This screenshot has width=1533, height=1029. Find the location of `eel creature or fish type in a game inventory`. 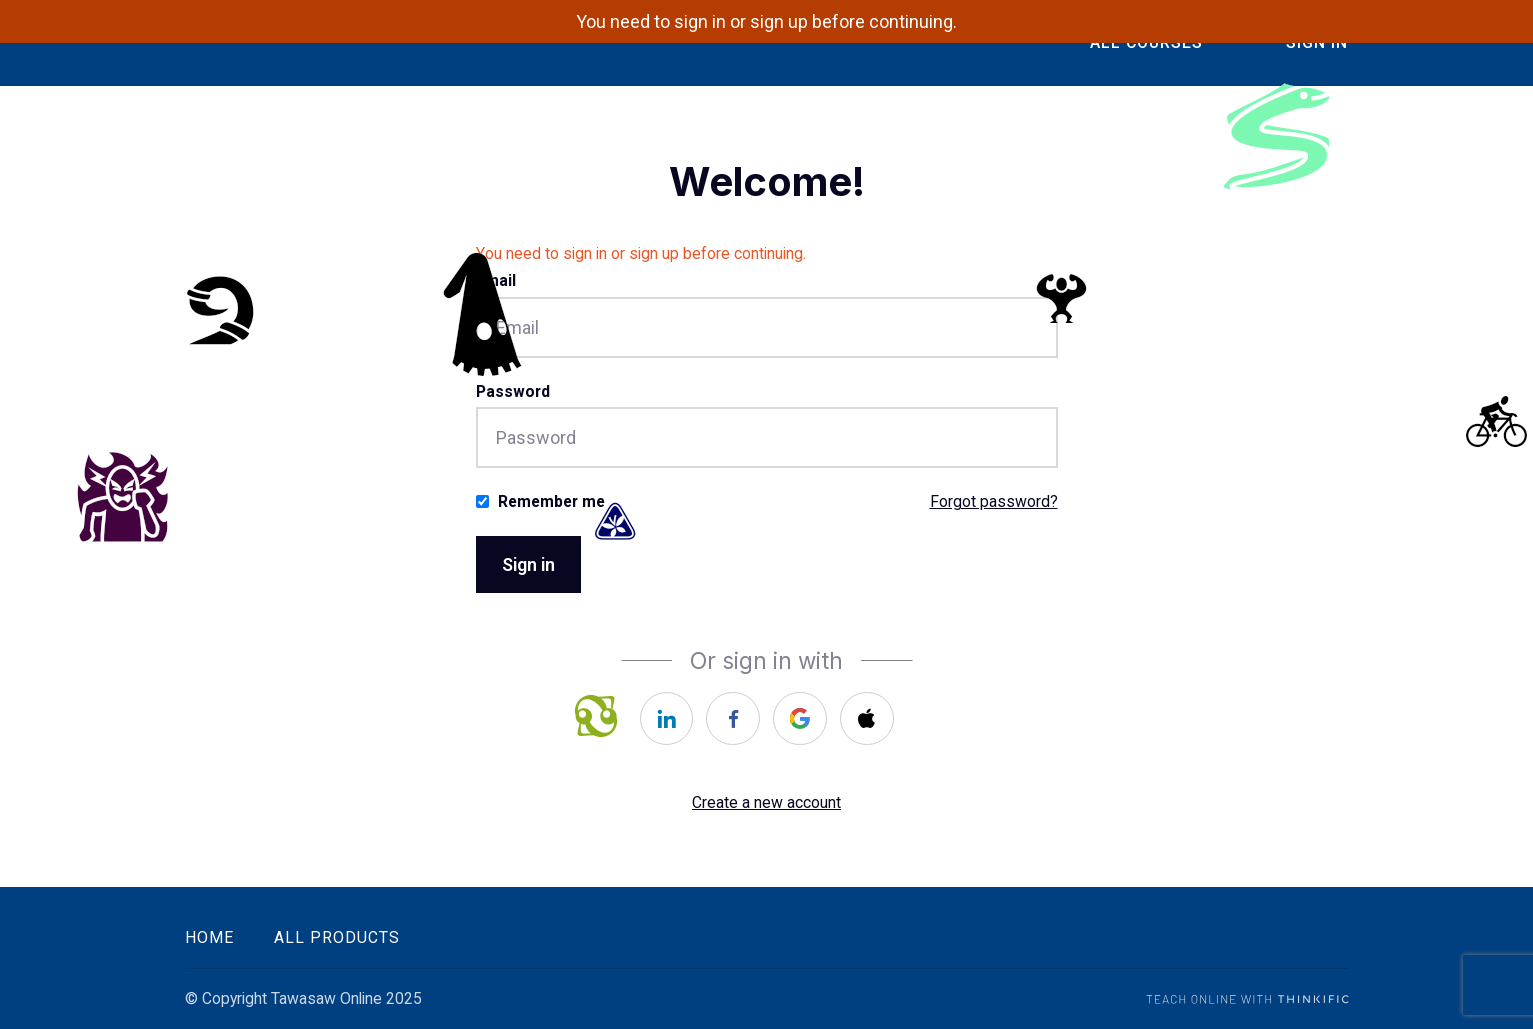

eel creature or fish type in a game inventory is located at coordinates (1276, 136).